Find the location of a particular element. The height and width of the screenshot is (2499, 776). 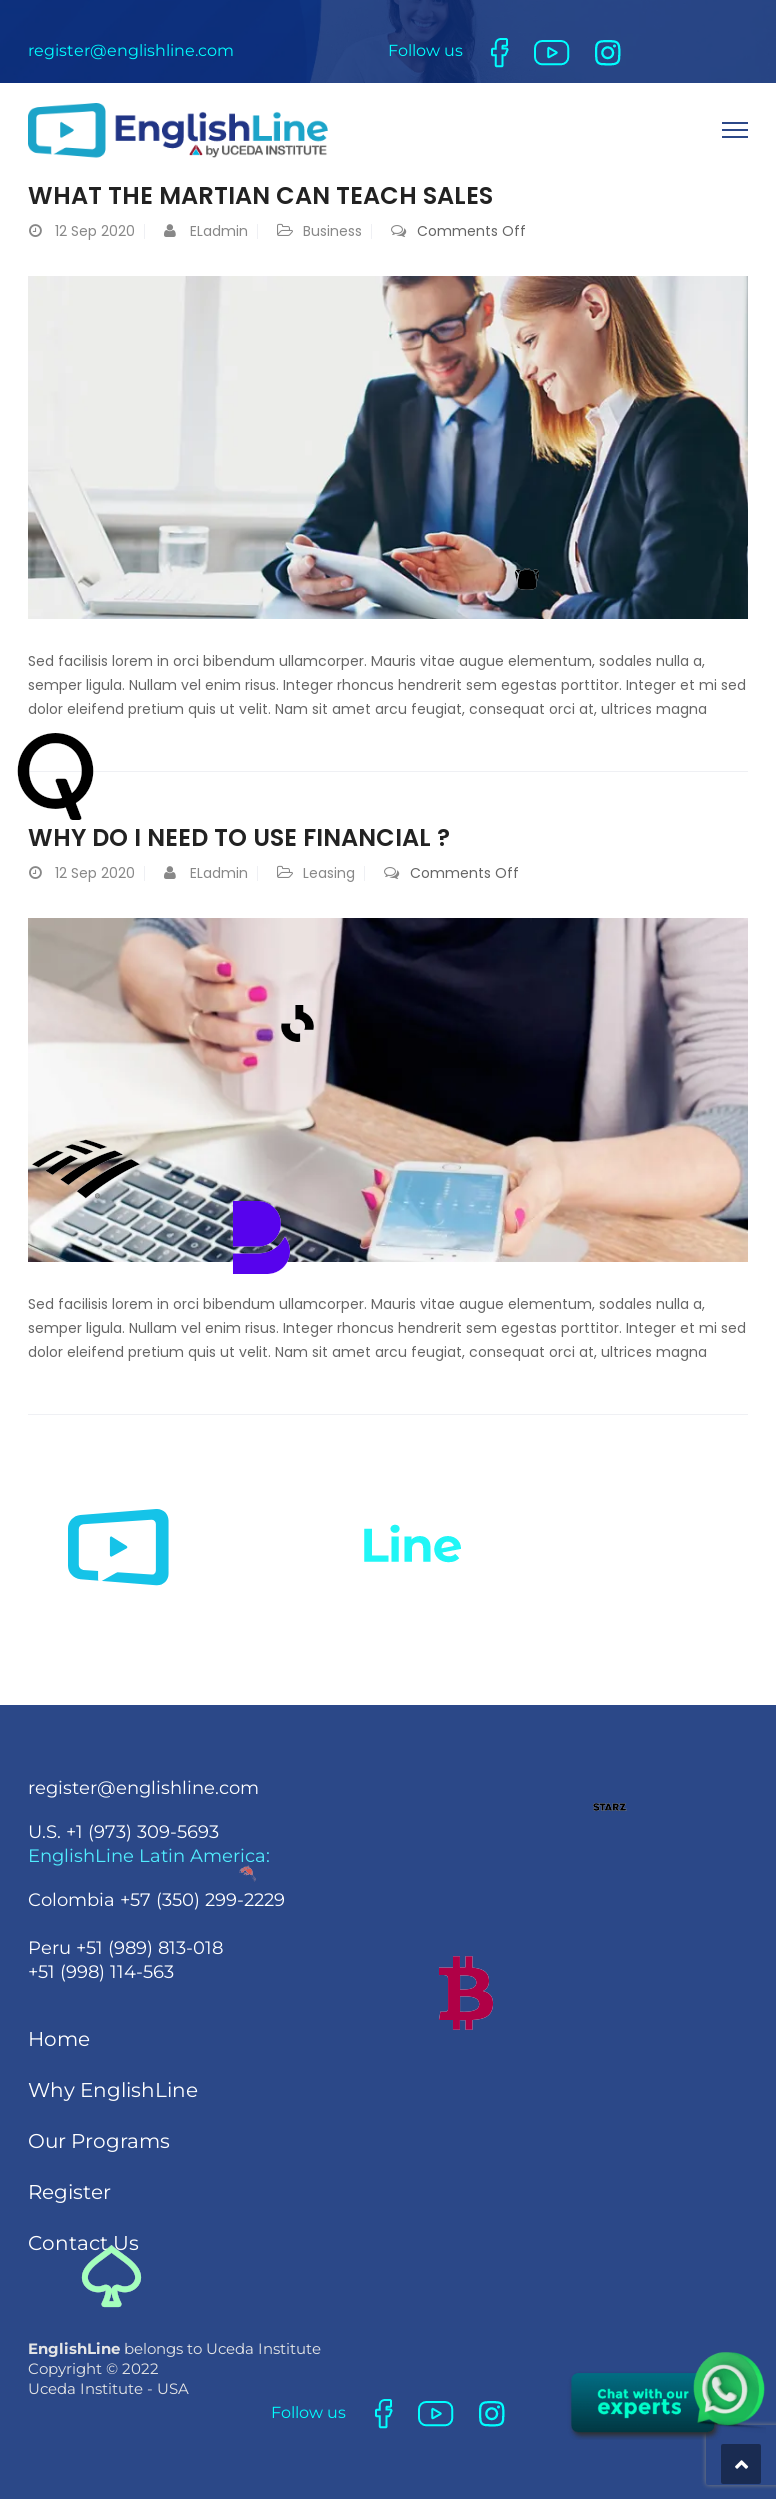

open the Starz streaming app is located at coordinates (610, 1807).